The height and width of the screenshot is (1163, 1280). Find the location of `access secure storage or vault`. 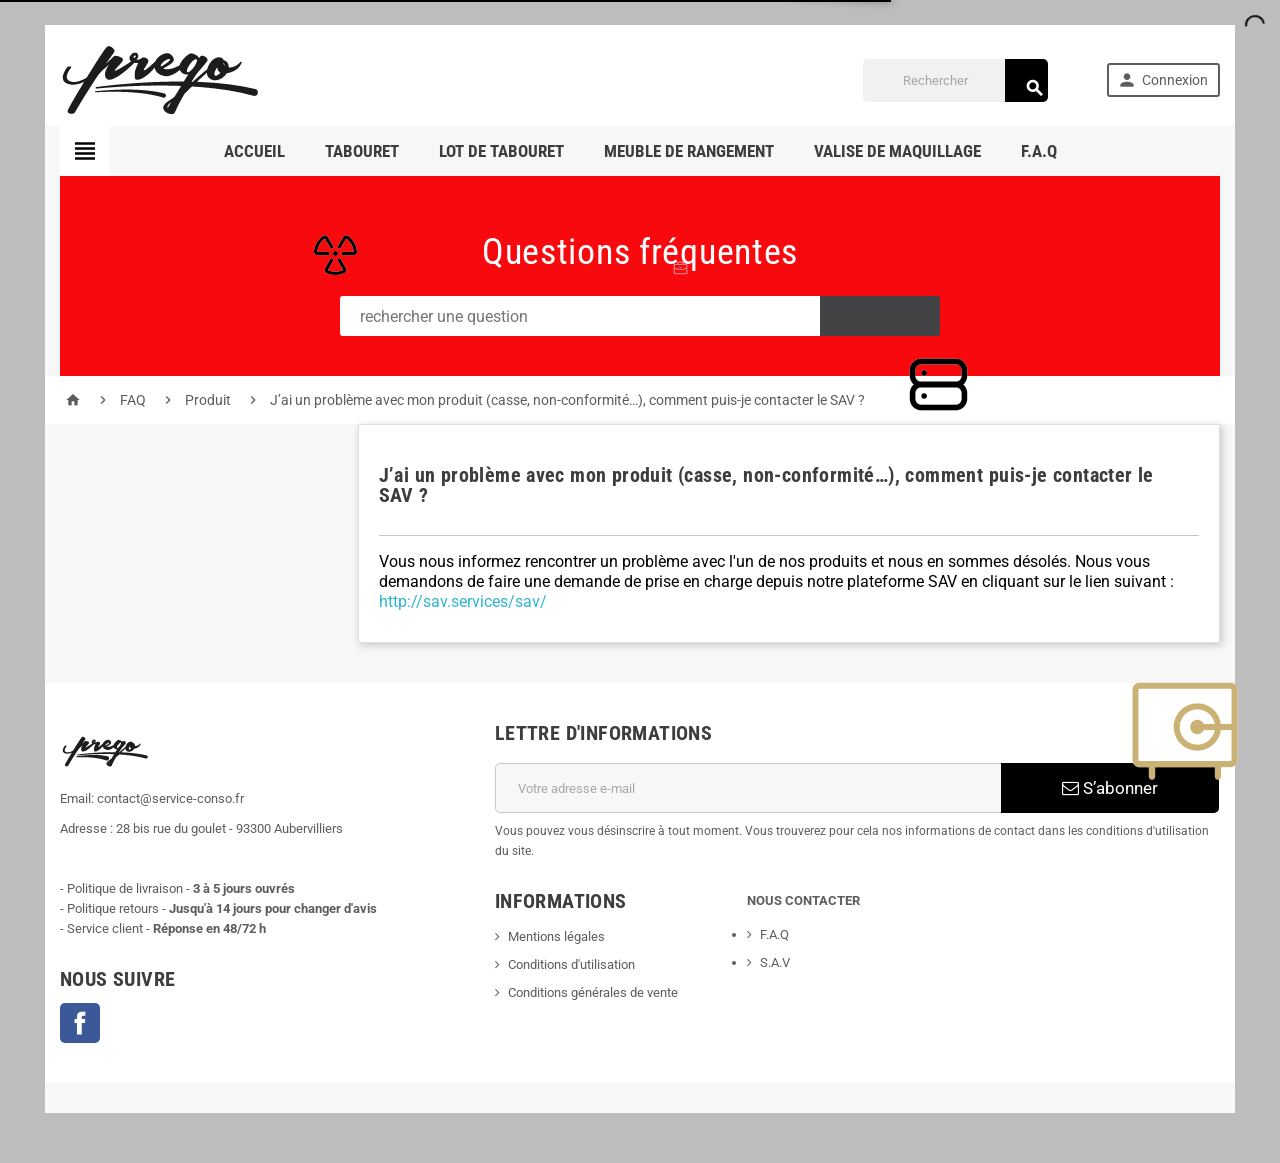

access secure storage or vault is located at coordinates (1185, 727).